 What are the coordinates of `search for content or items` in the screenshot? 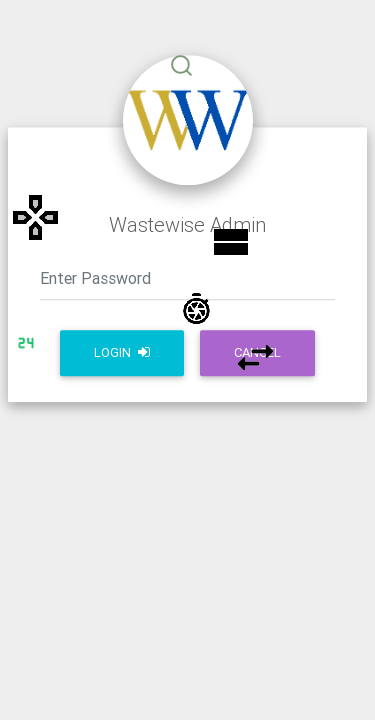 It's located at (181, 65).